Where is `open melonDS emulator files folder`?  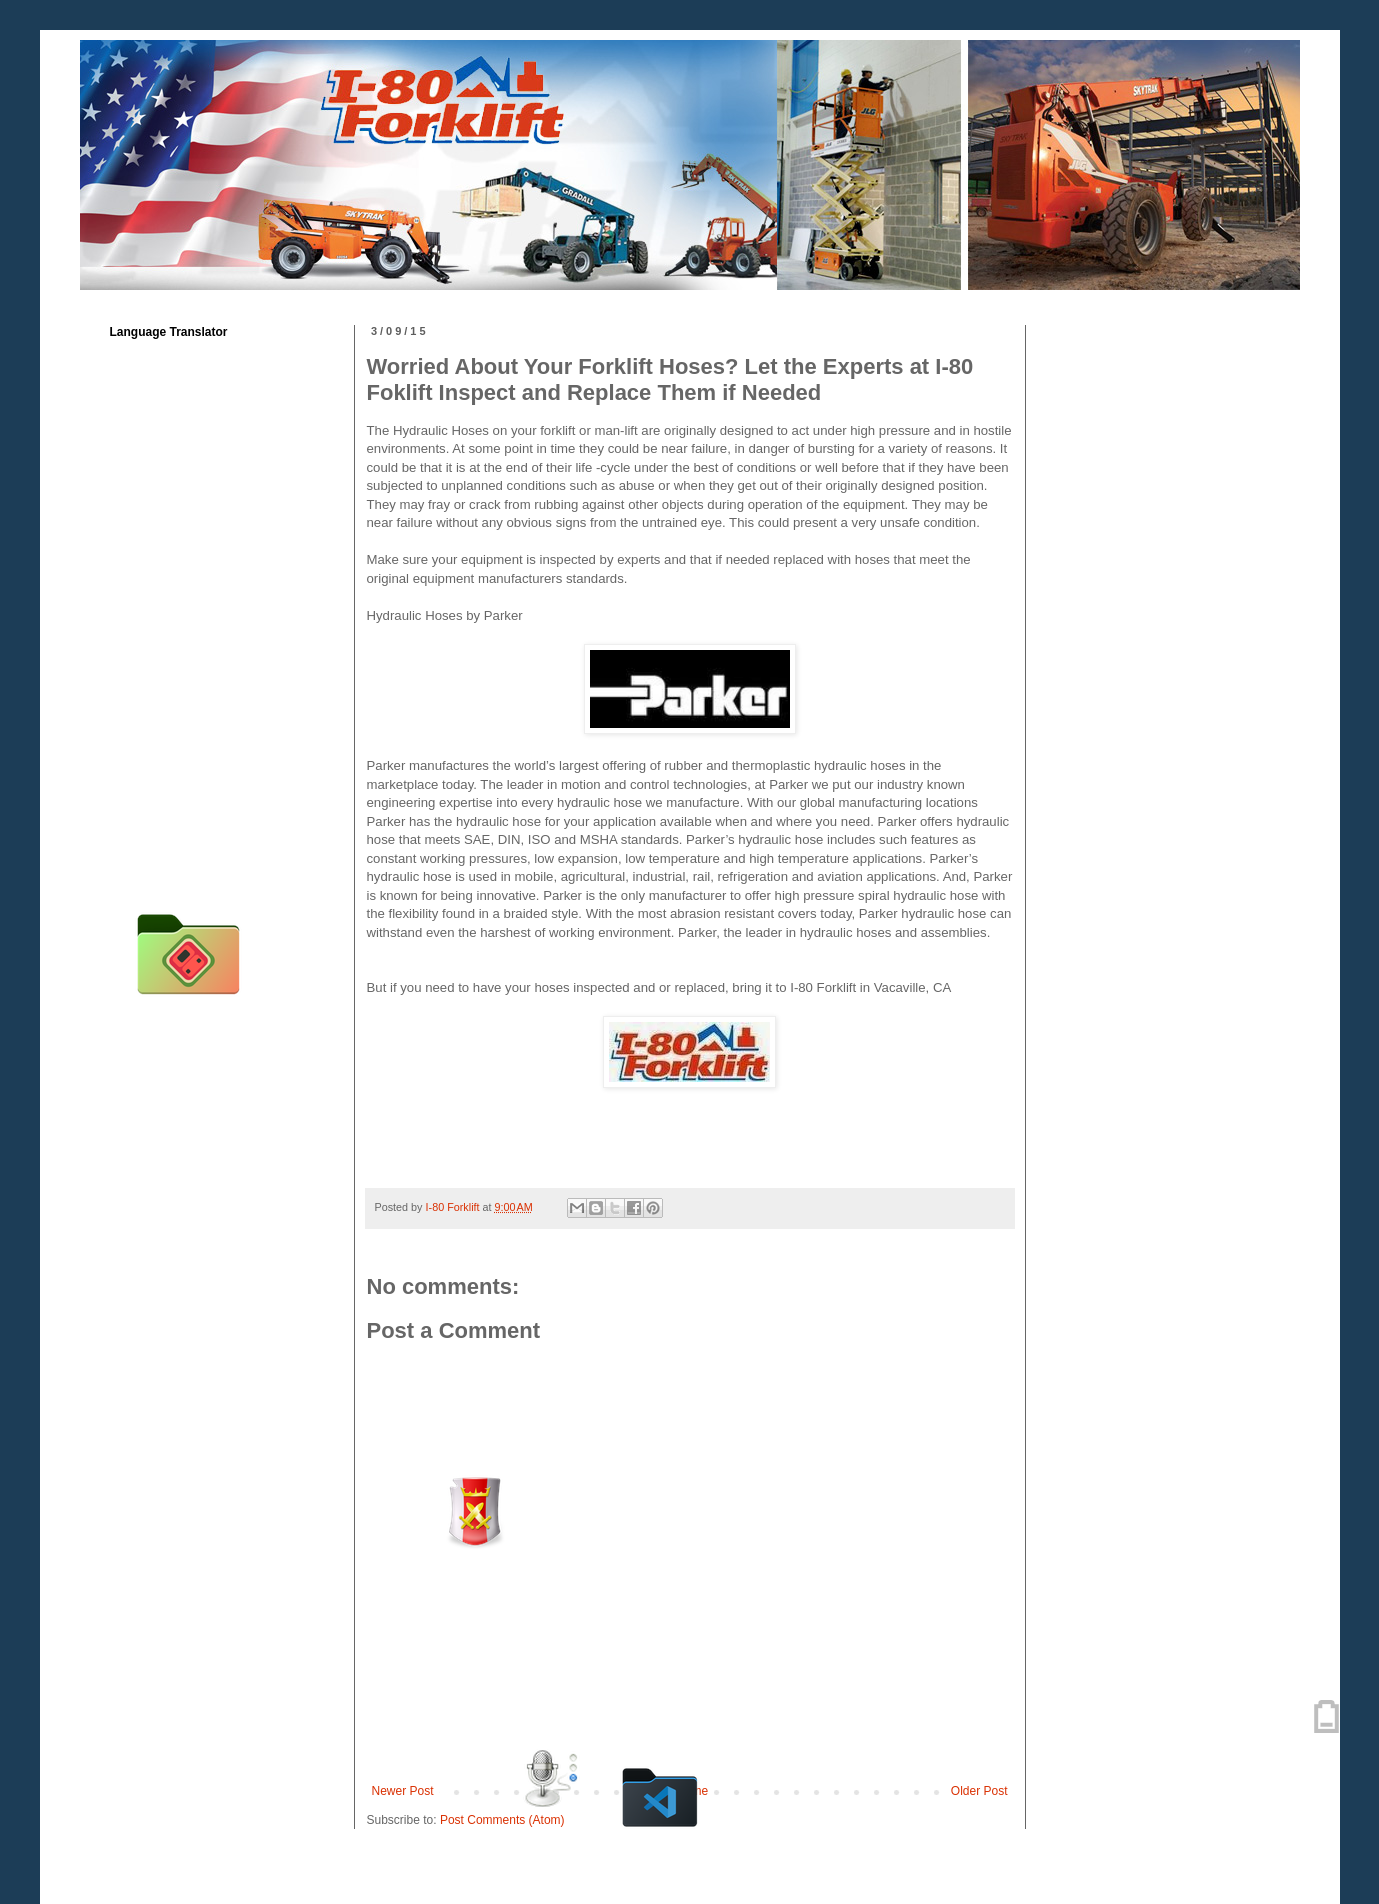
open melonDS emulator files folder is located at coordinates (188, 957).